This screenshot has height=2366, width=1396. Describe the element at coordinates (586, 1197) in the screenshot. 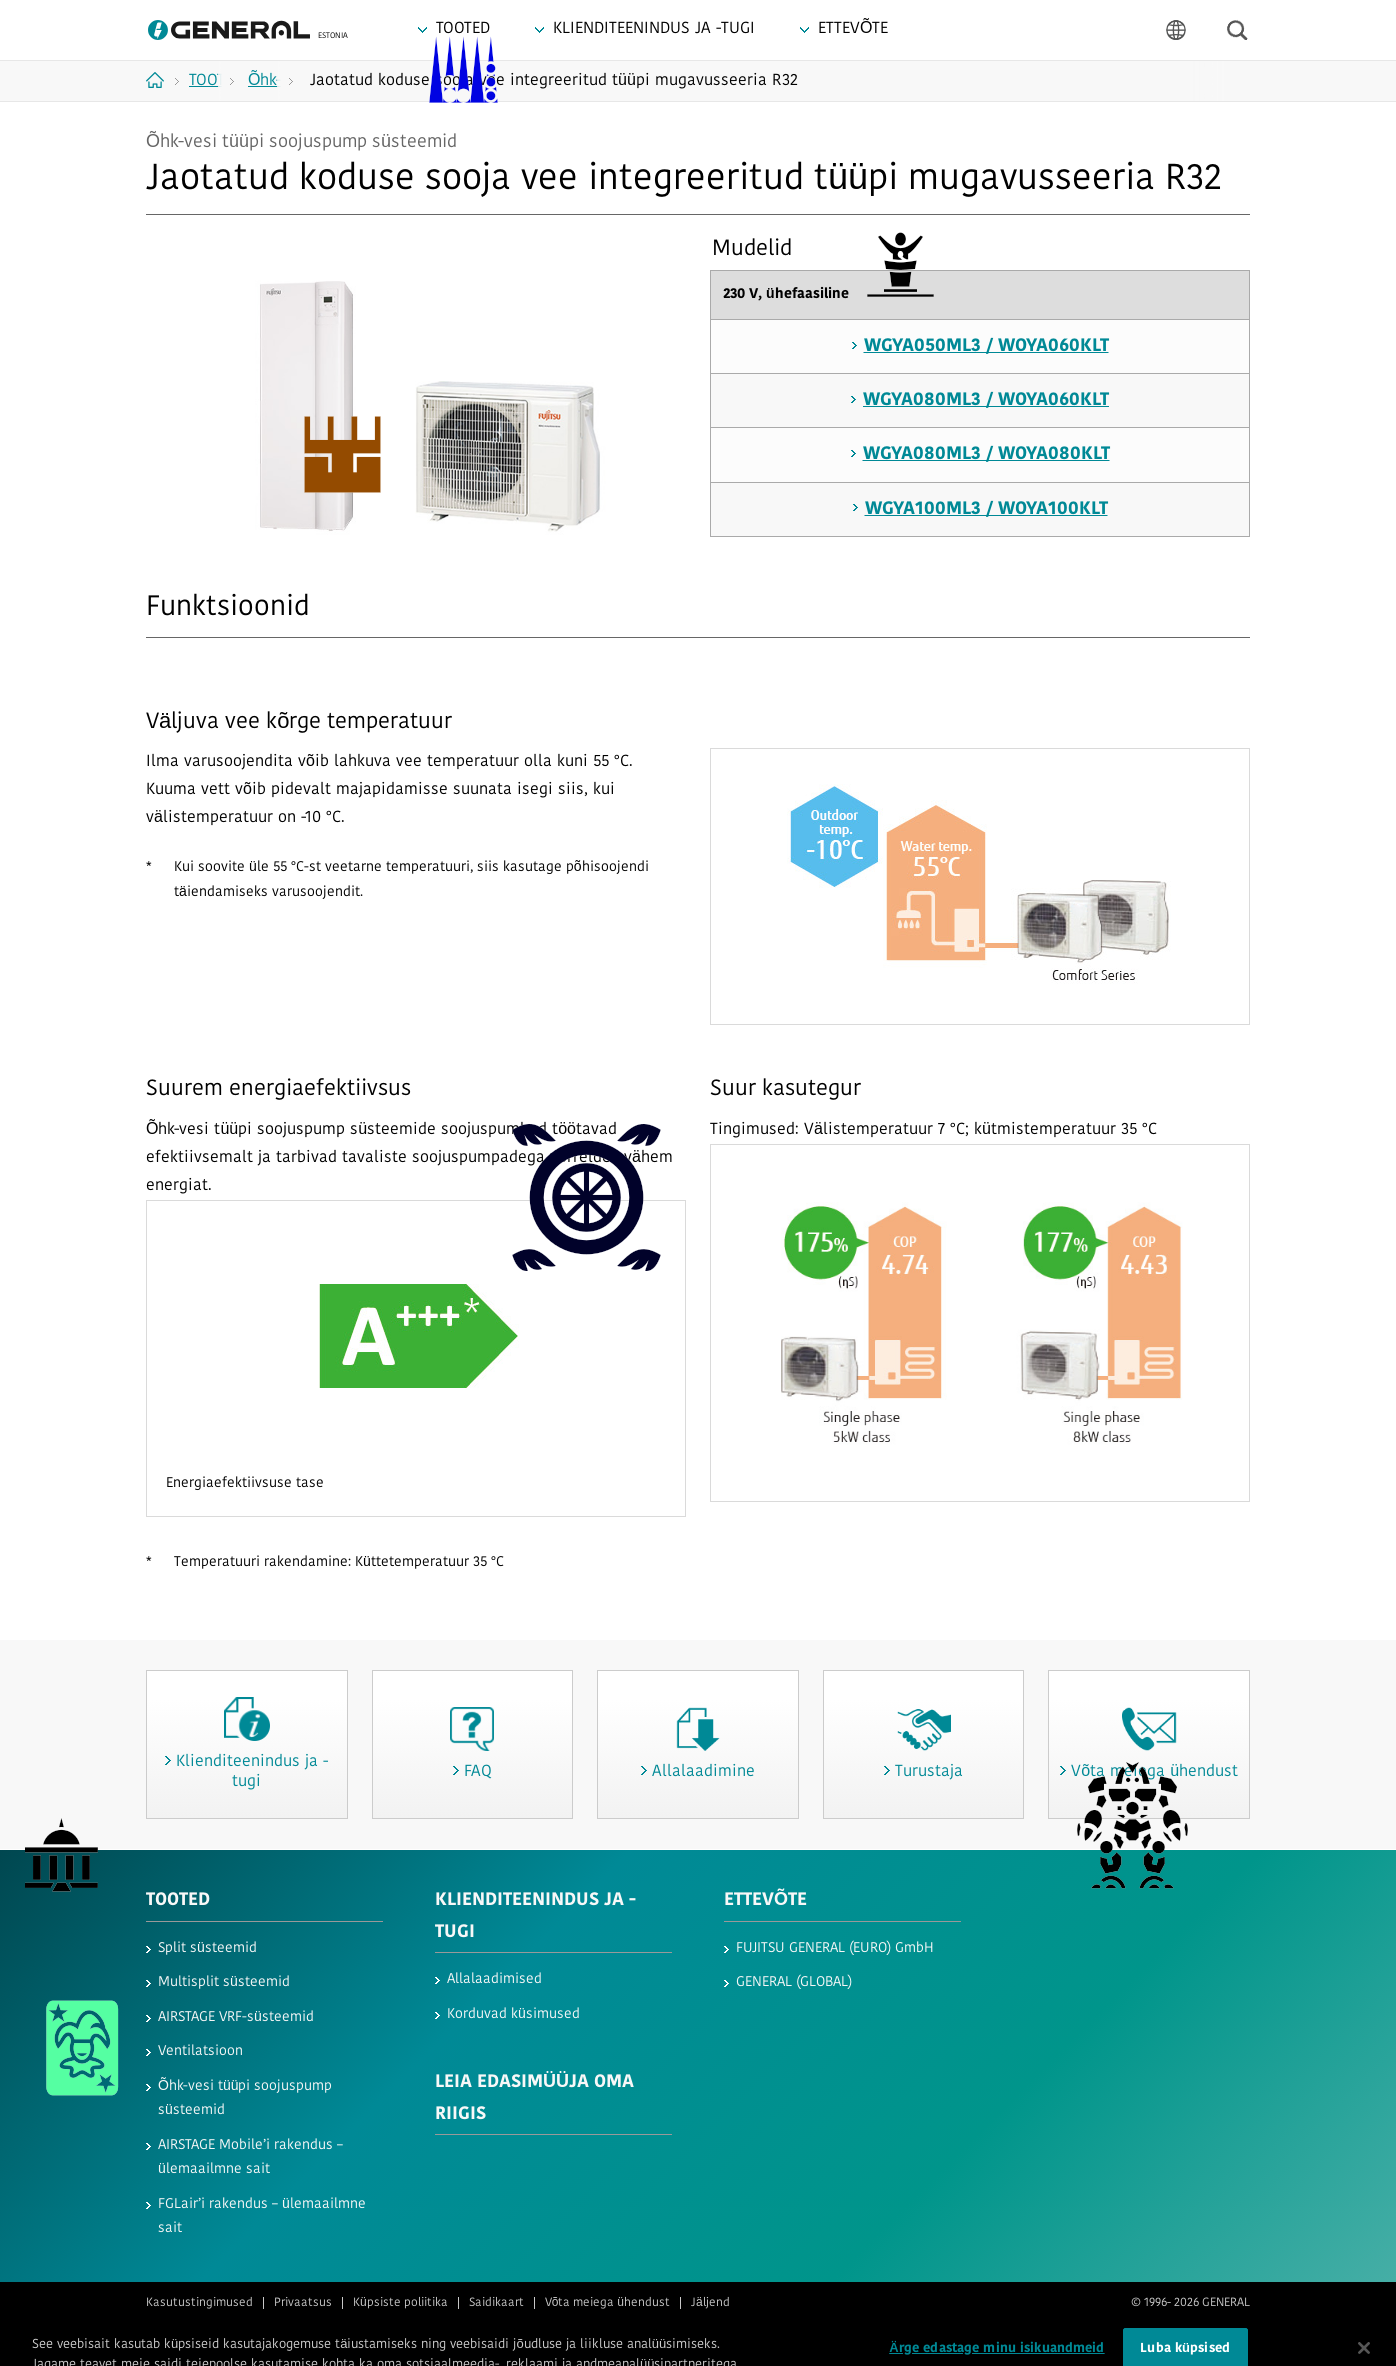

I see `tarot card: the wheel of fortune` at that location.